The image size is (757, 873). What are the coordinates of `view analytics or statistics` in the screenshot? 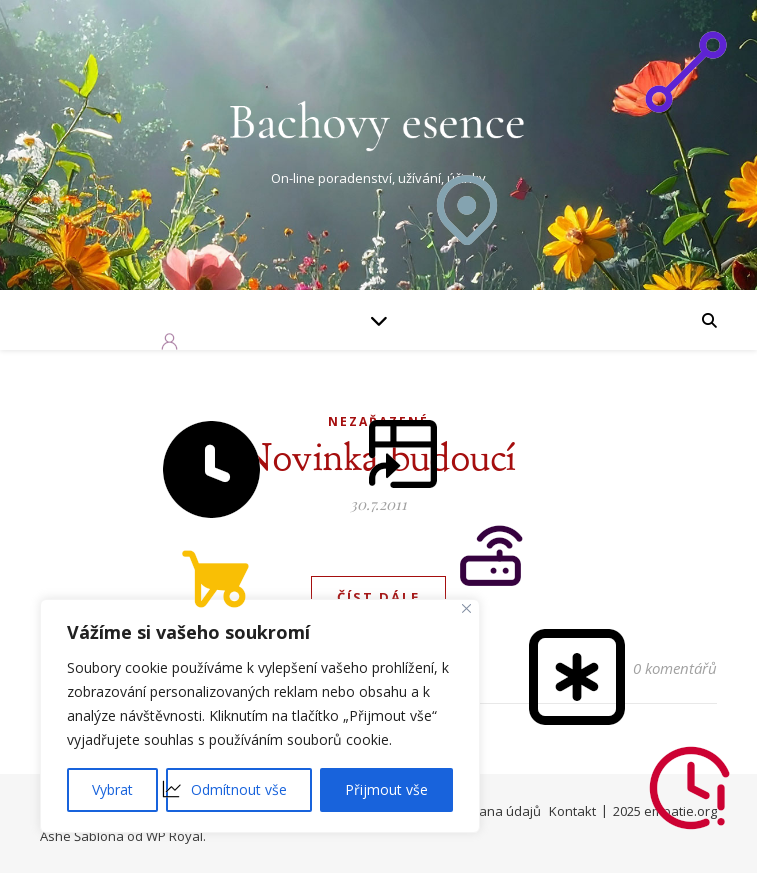 It's located at (172, 789).